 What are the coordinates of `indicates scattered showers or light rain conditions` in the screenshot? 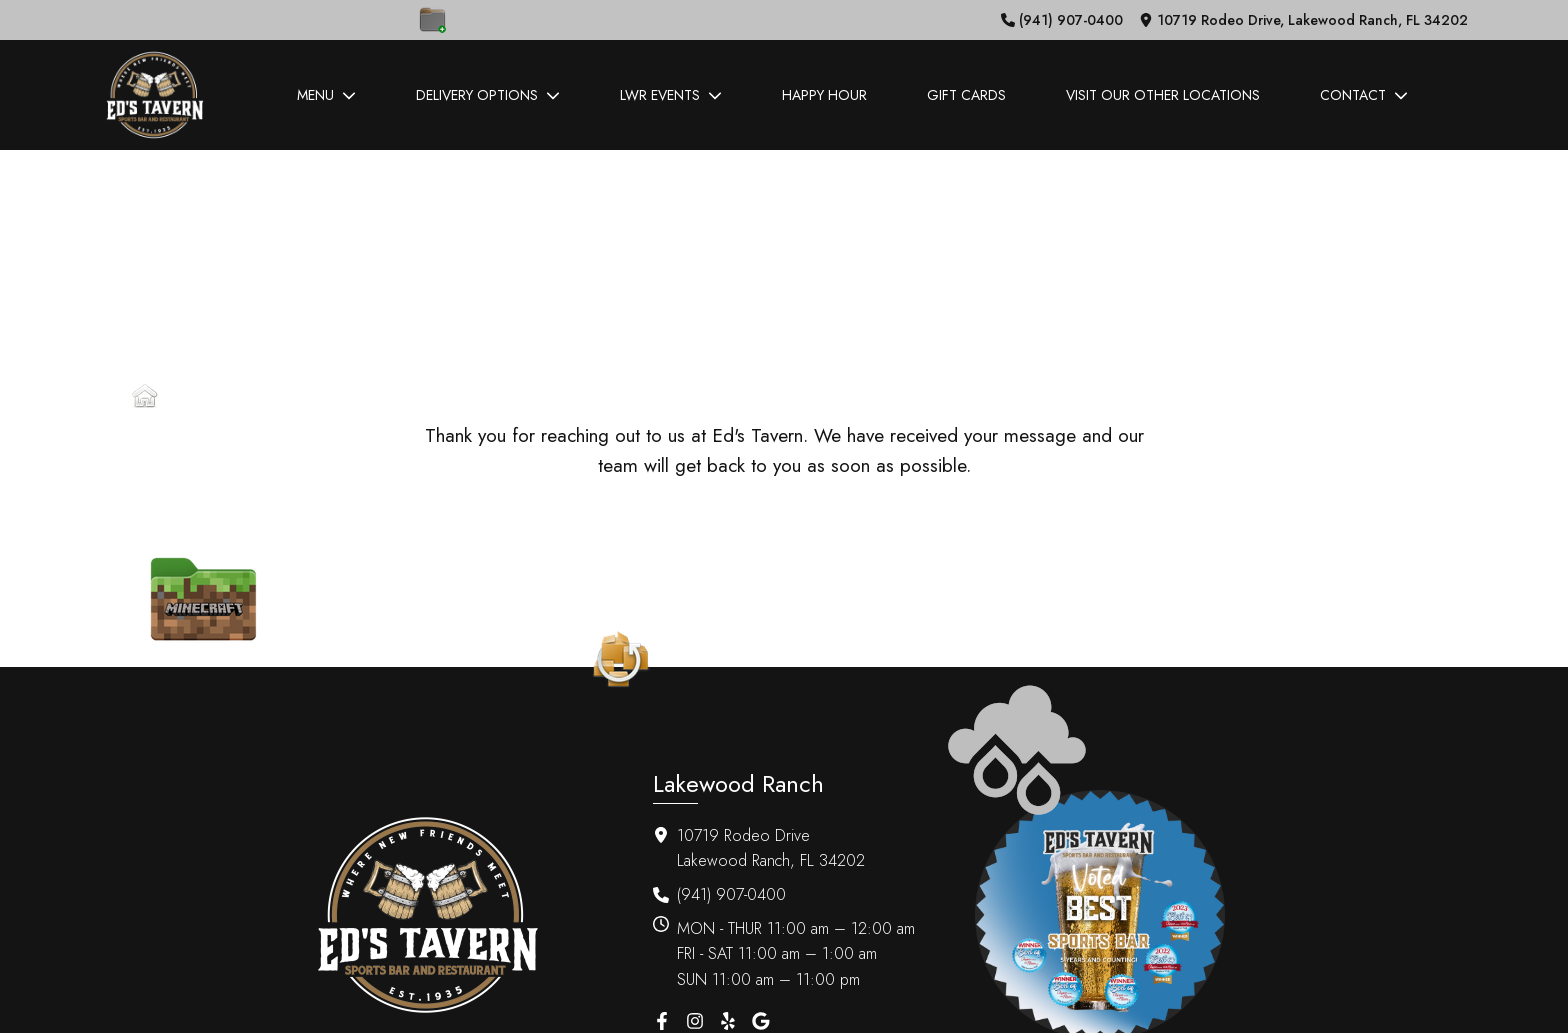 It's located at (1017, 746).